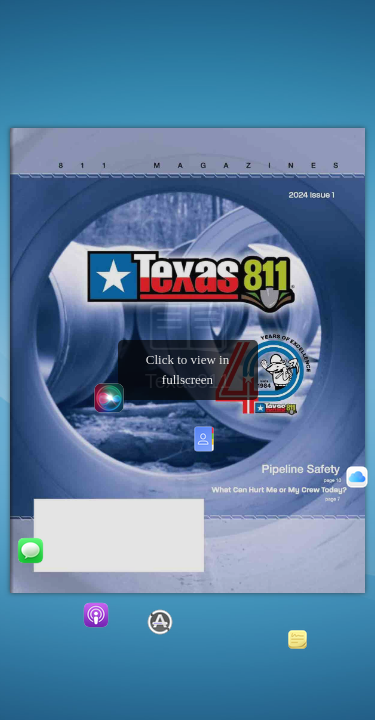 This screenshot has width=375, height=720. Describe the element at coordinates (30, 550) in the screenshot. I see `open the messages app` at that location.